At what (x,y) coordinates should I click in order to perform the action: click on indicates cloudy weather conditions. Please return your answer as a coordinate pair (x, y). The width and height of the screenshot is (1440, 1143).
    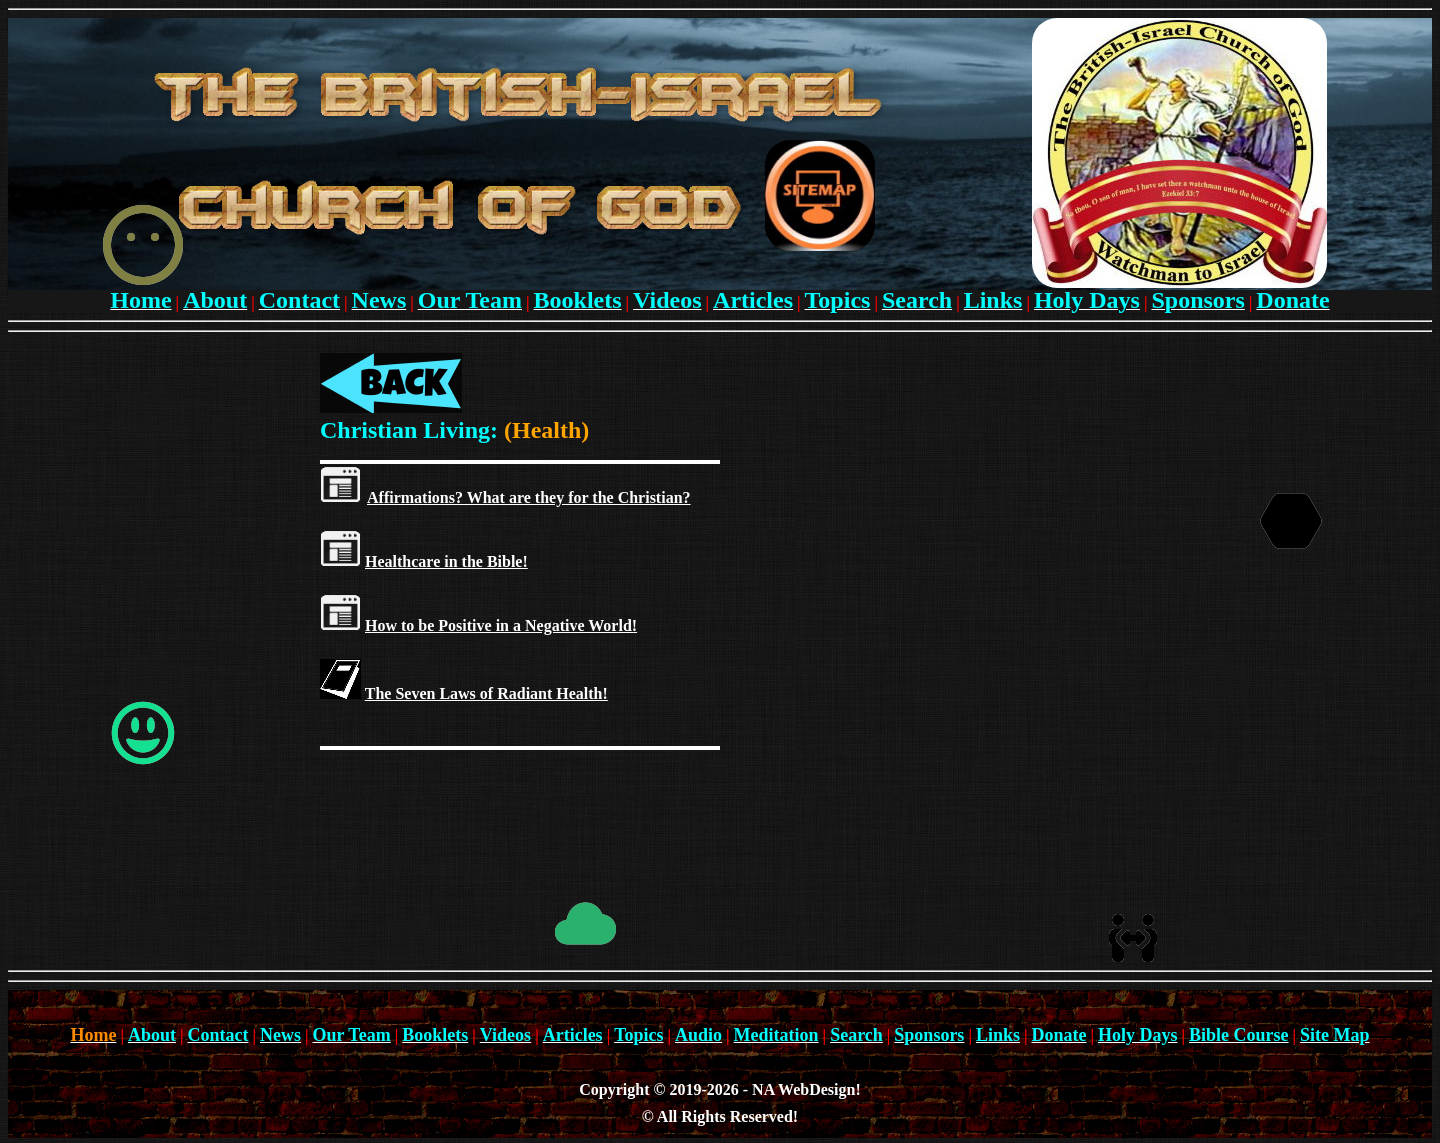
    Looking at the image, I should click on (585, 923).